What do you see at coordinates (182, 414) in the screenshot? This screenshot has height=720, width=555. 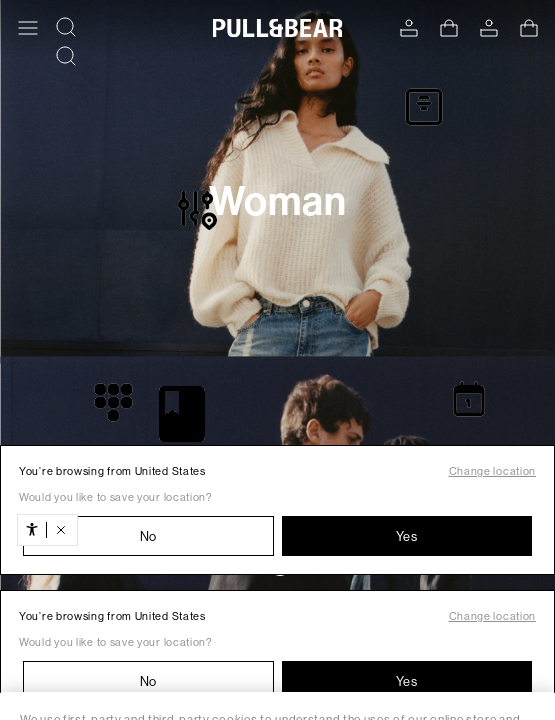 I see `access your bookmarked content` at bounding box center [182, 414].